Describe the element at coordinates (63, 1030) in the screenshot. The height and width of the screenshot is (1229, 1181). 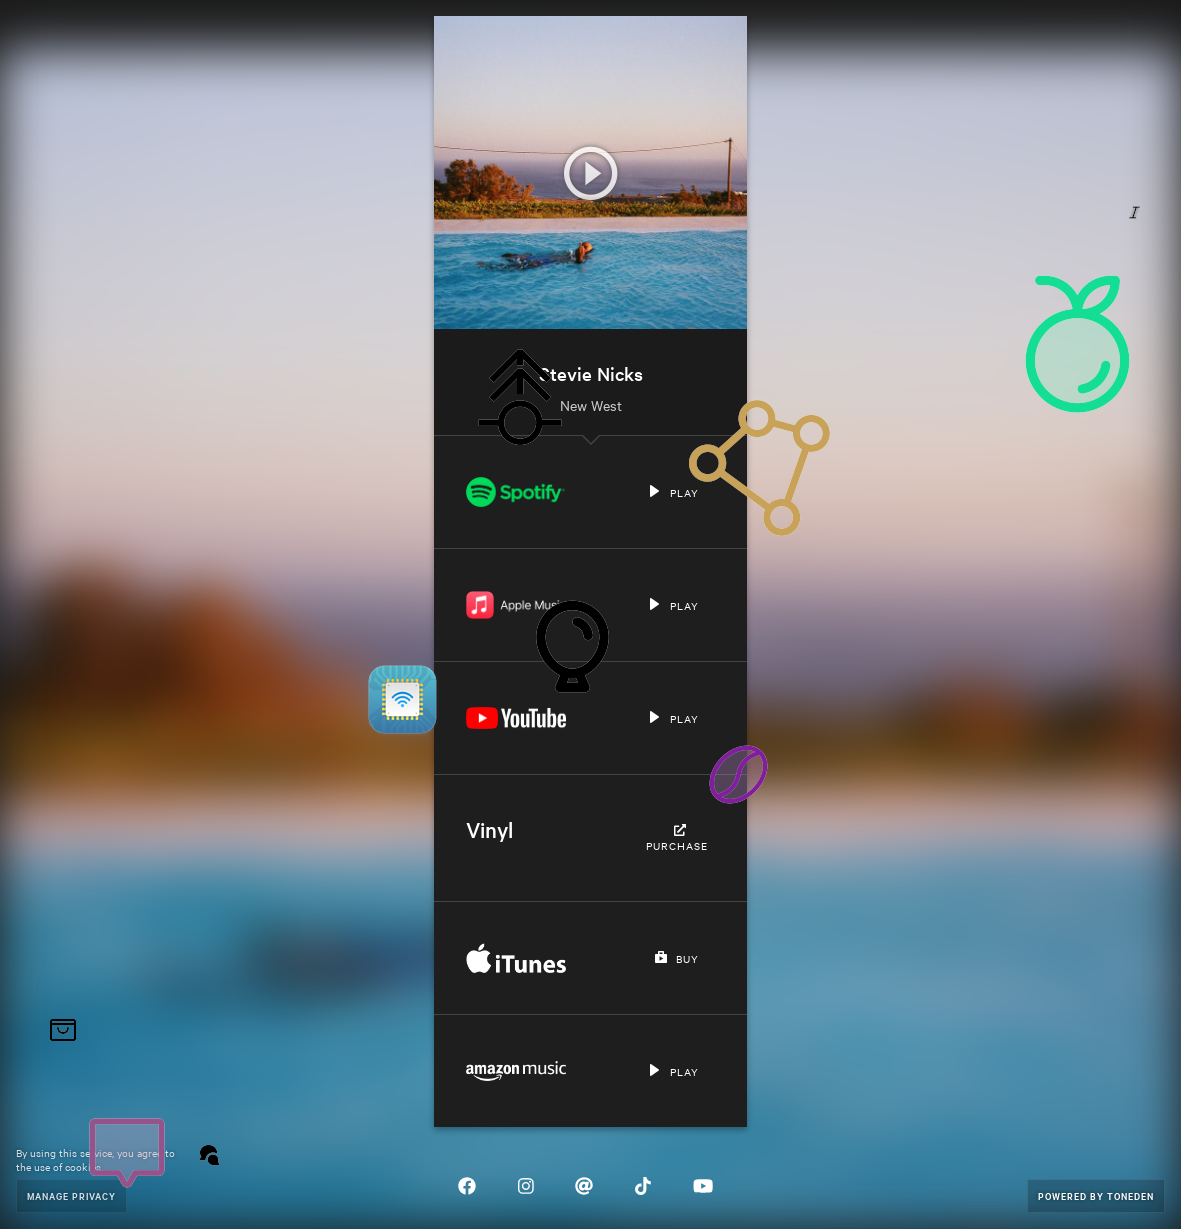
I see `view your shopping bag` at that location.